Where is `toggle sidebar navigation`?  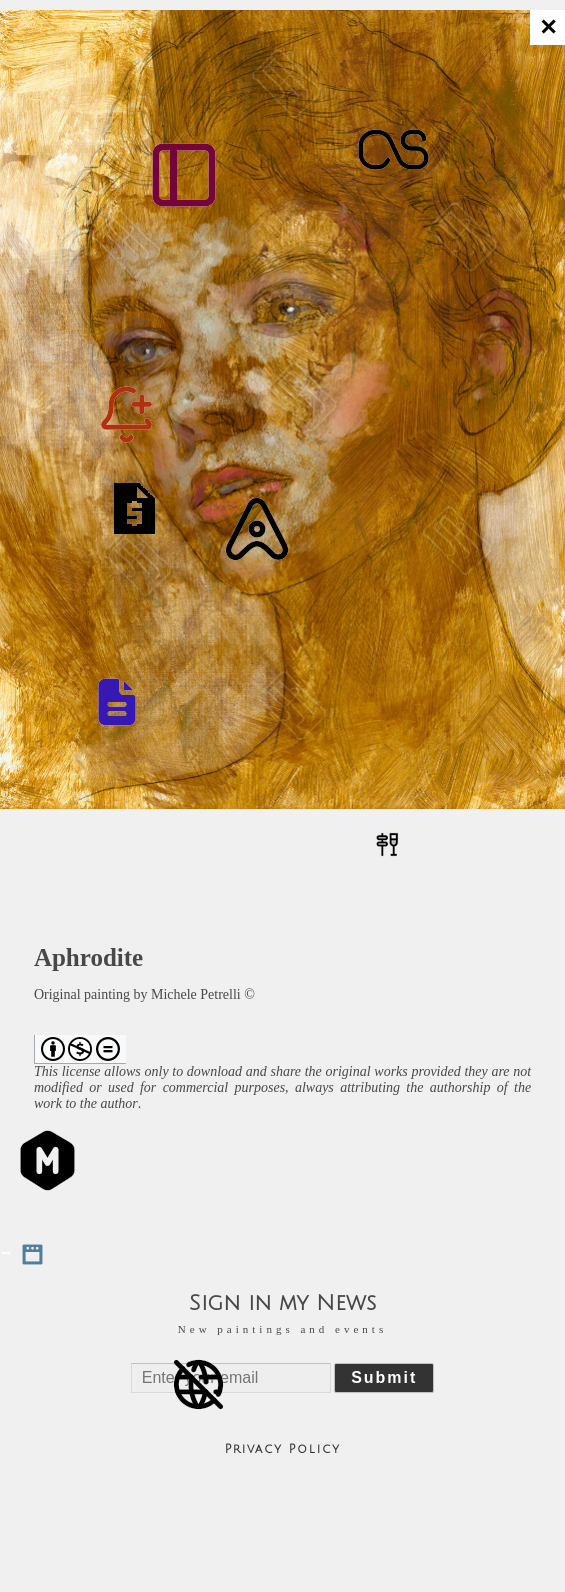
toggle sidebar navigation is located at coordinates (184, 175).